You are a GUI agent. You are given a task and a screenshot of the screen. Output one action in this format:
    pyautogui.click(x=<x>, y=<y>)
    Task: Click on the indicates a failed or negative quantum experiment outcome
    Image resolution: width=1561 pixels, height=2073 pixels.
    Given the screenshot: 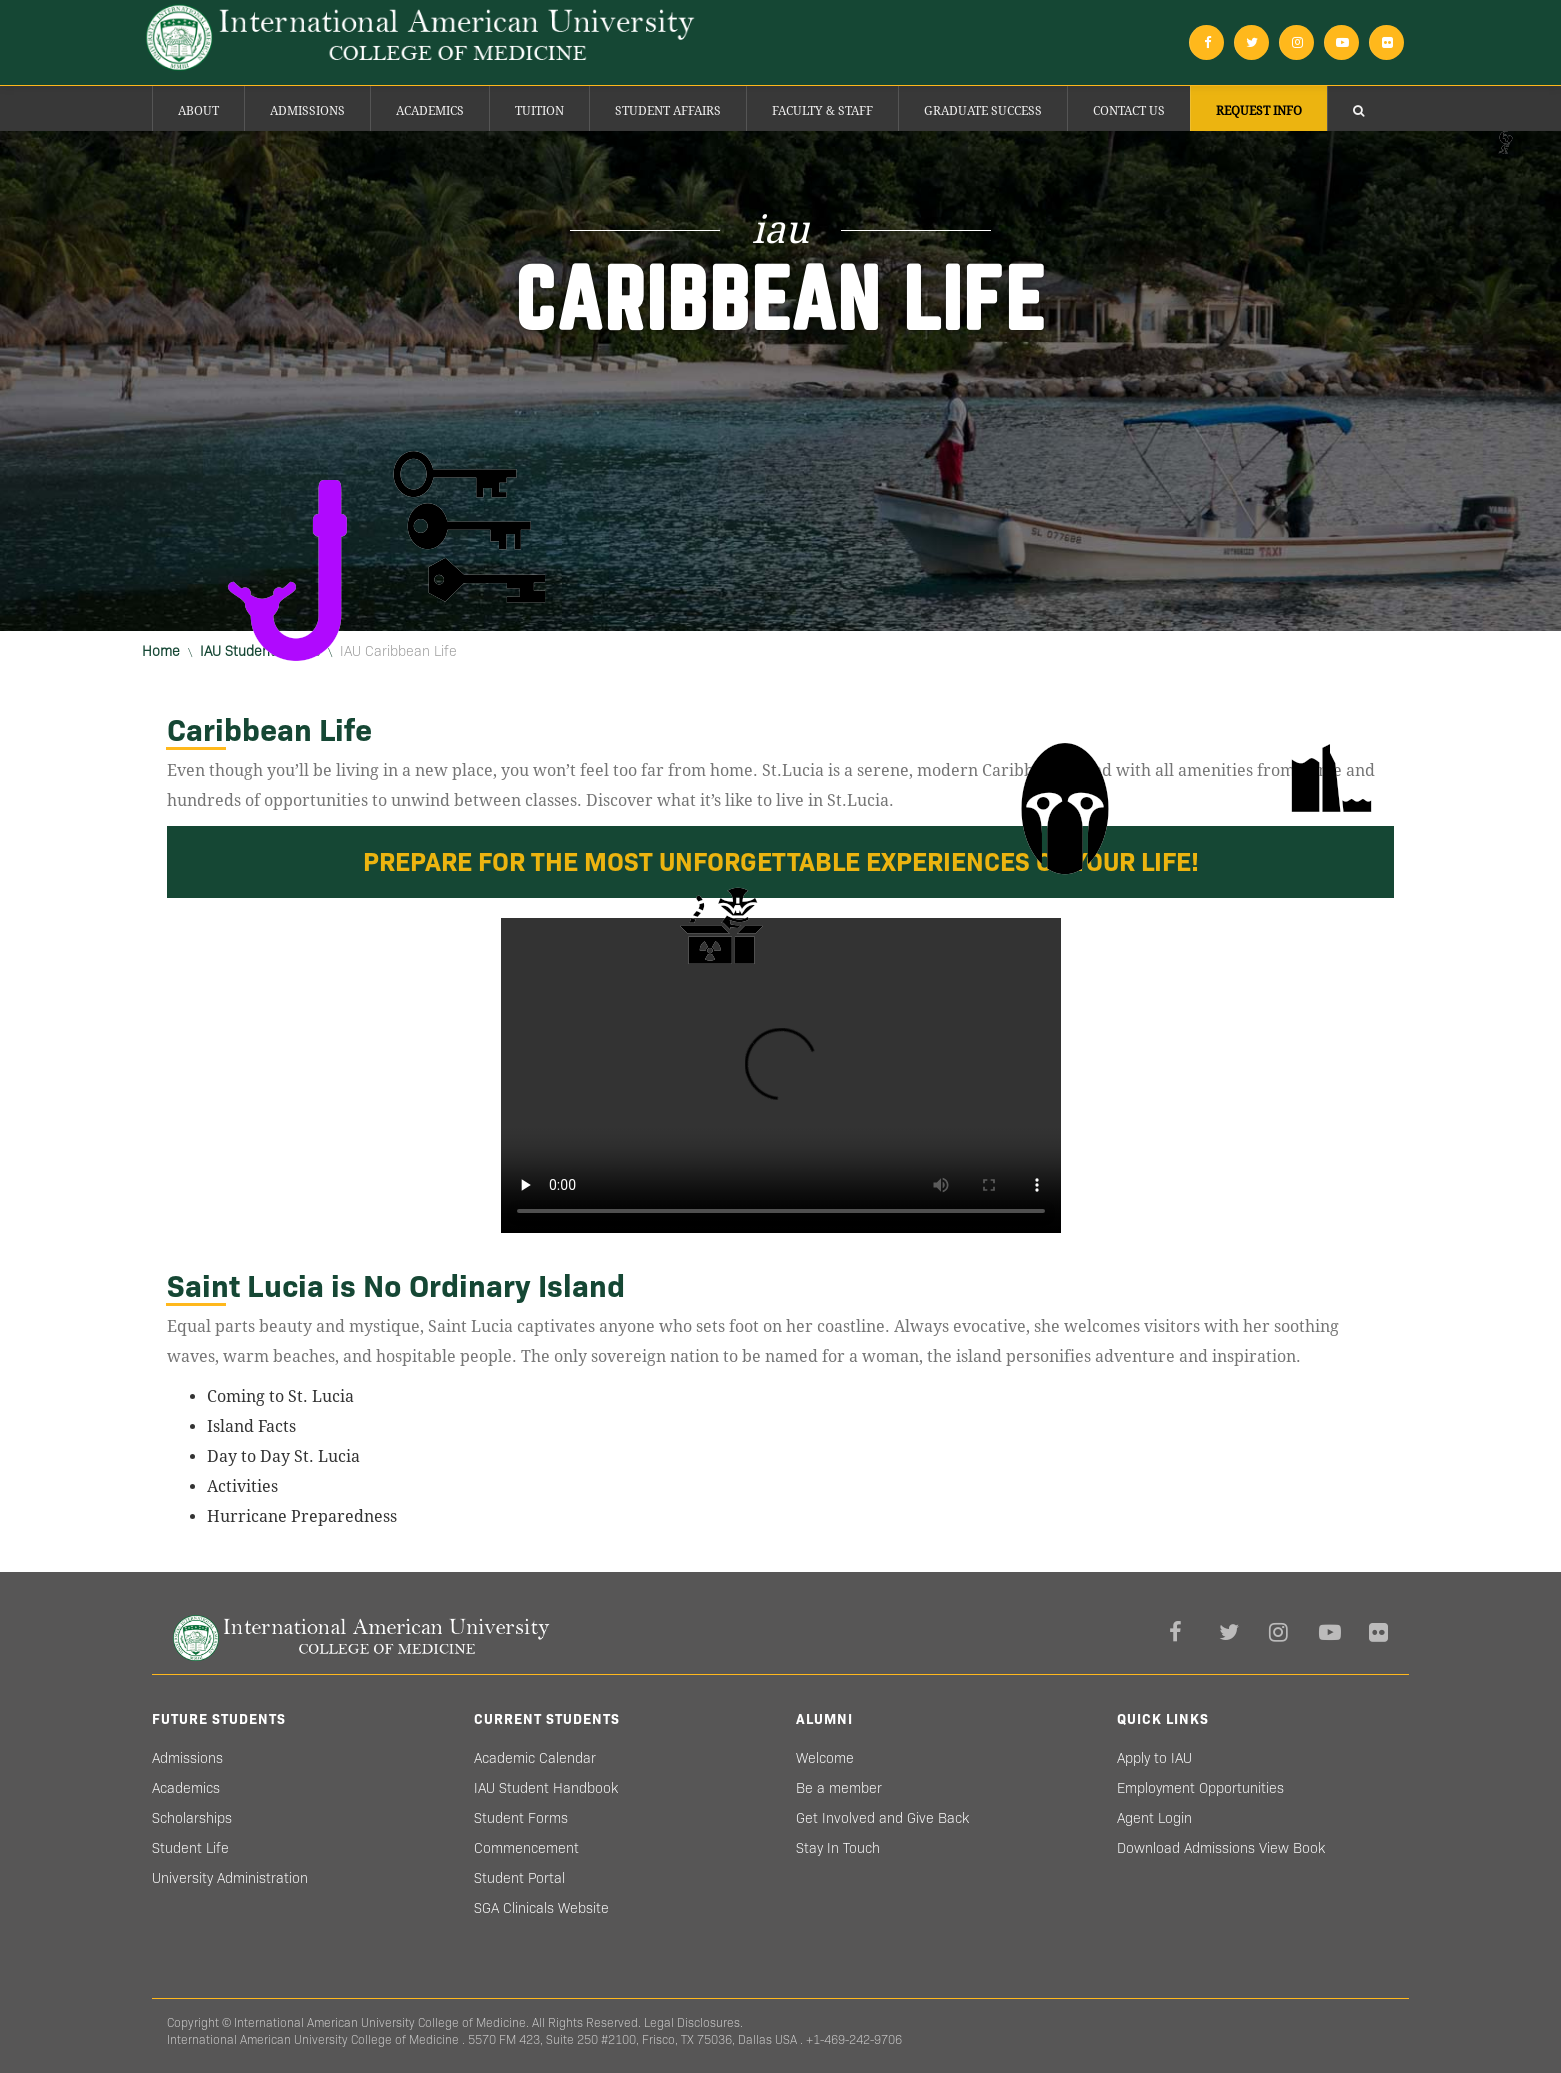 What is the action you would take?
    pyautogui.click(x=721, y=922)
    